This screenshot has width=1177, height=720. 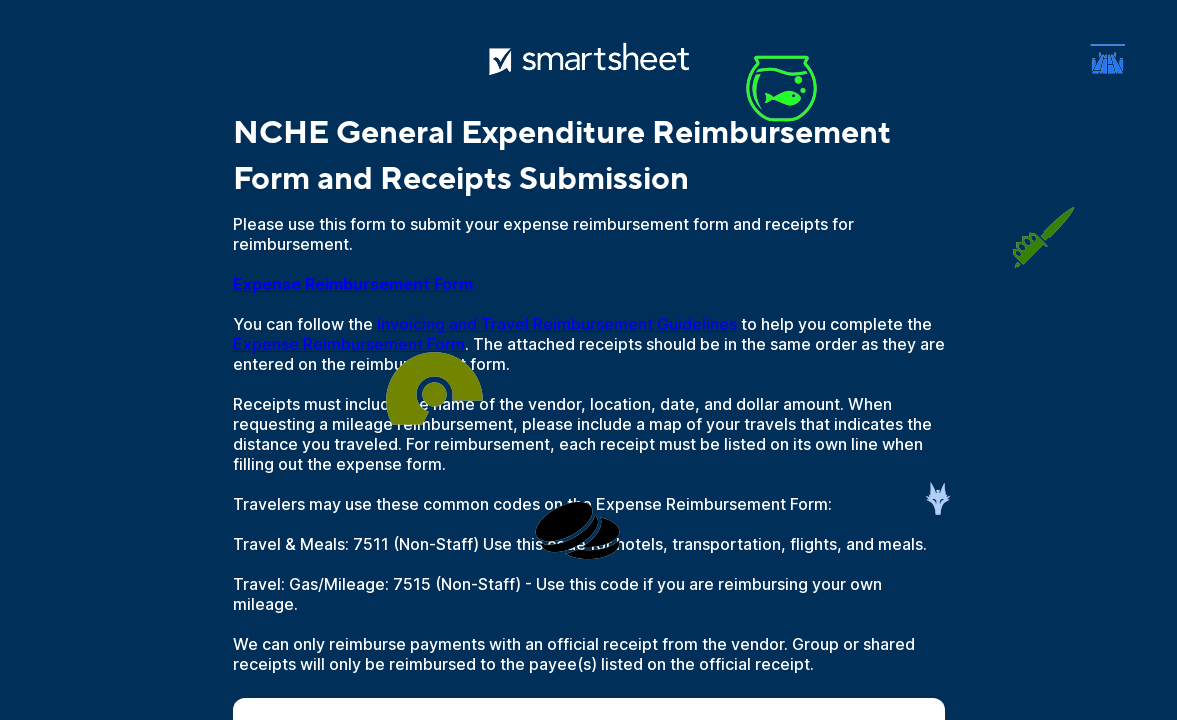 What do you see at coordinates (781, 88) in the screenshot?
I see `access aquarium or fish tank features` at bounding box center [781, 88].